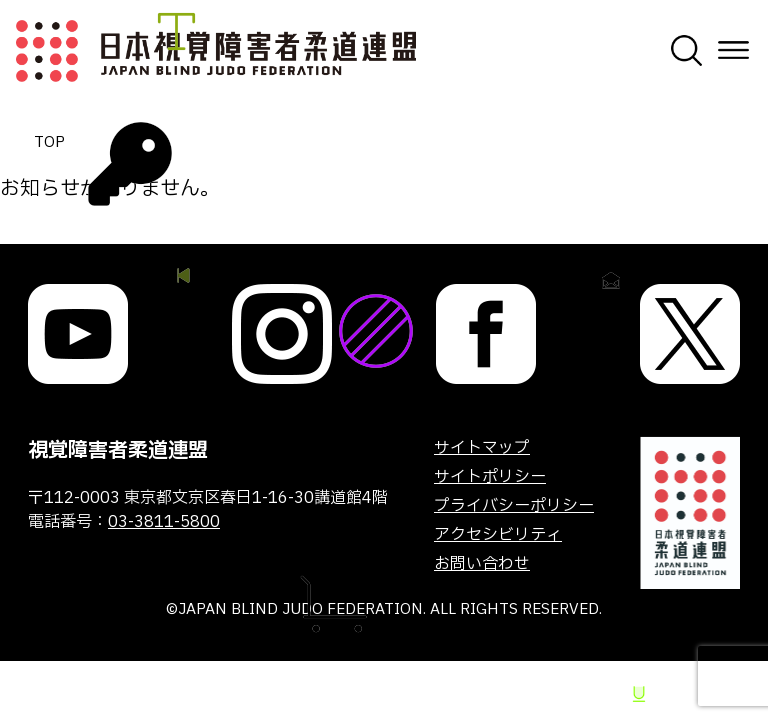  Describe the element at coordinates (183, 275) in the screenshot. I see `skip to previous track` at that location.